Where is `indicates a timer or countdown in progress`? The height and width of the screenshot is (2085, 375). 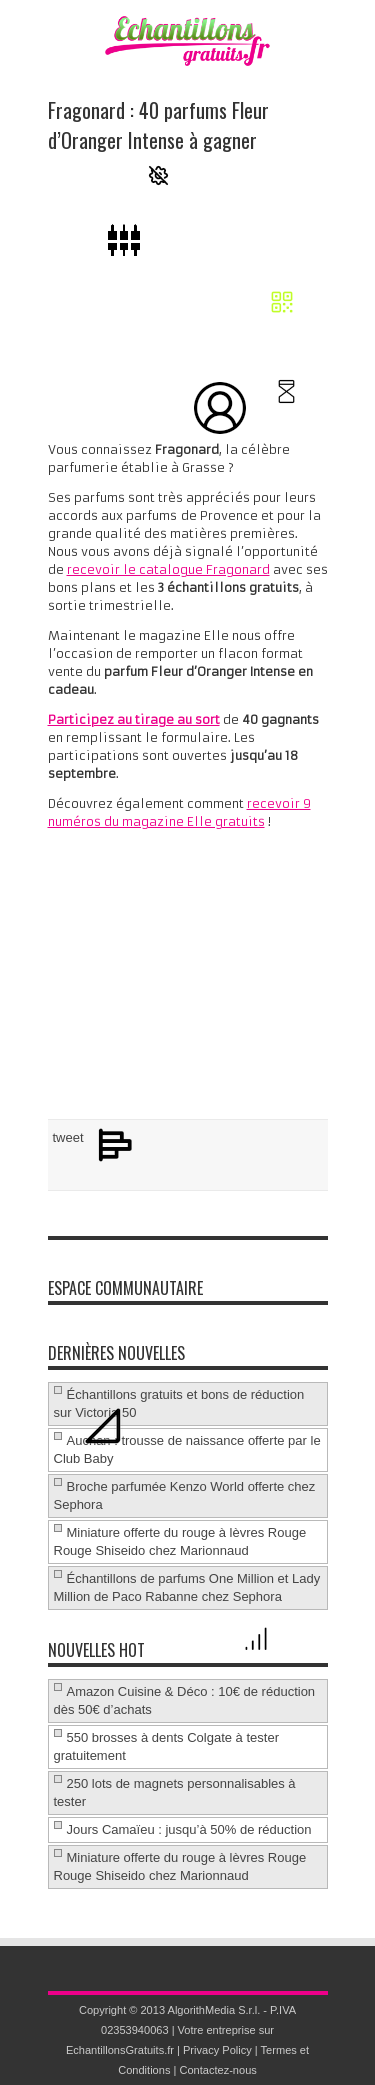
indicates a timer or countdown in progress is located at coordinates (286, 391).